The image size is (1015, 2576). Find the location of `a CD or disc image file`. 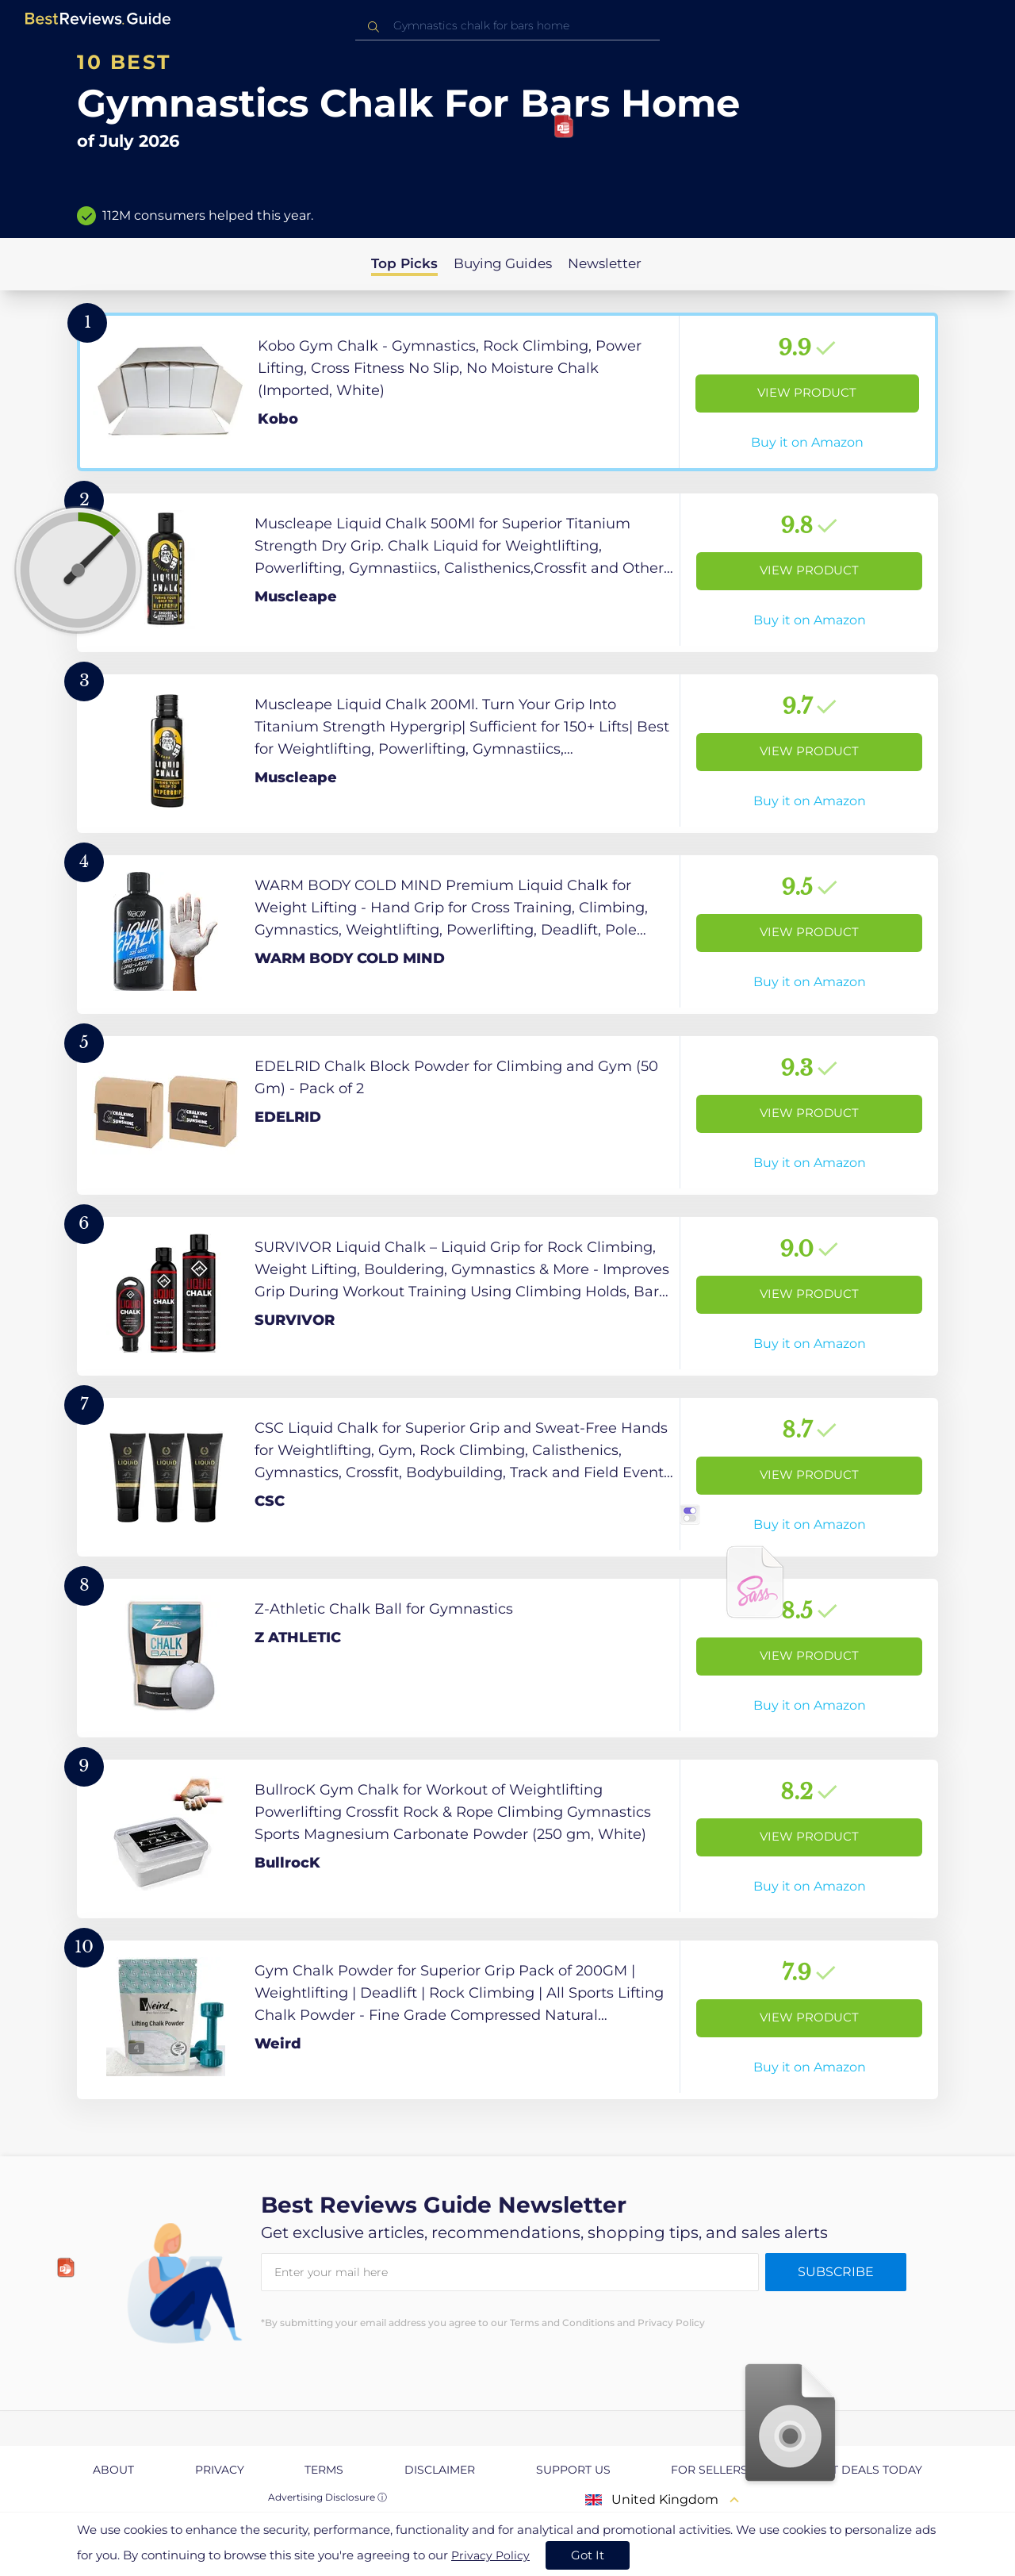

a CD or disc image file is located at coordinates (790, 2424).